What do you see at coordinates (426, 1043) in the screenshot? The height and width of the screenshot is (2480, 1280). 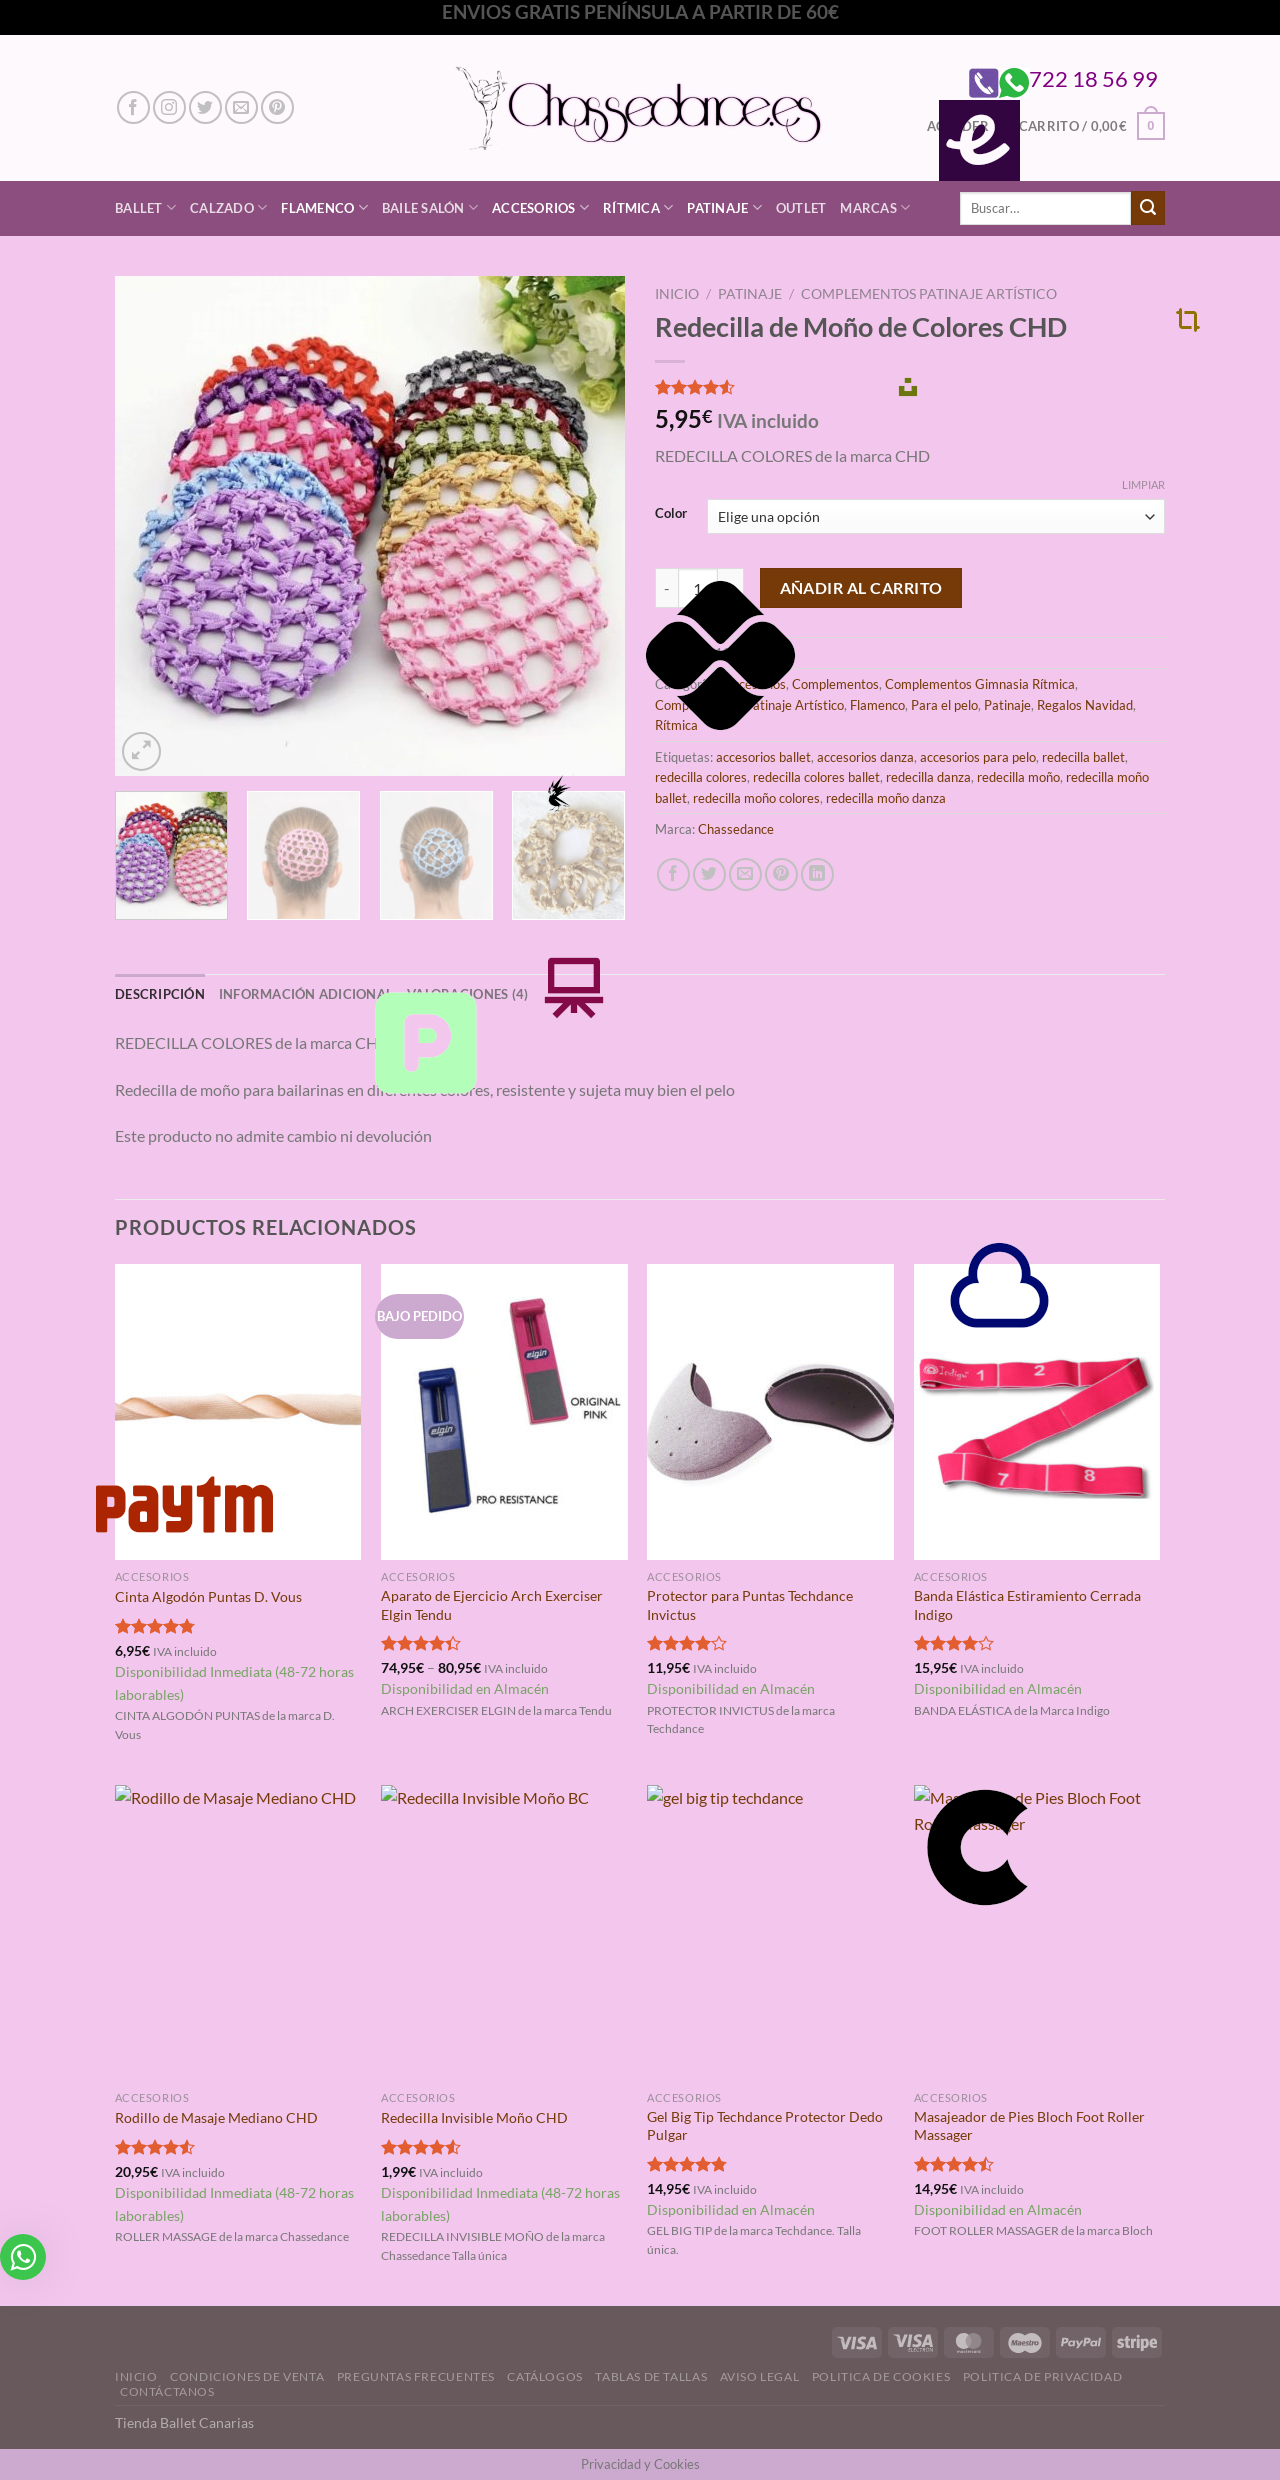 I see `find nearby parking locations` at bounding box center [426, 1043].